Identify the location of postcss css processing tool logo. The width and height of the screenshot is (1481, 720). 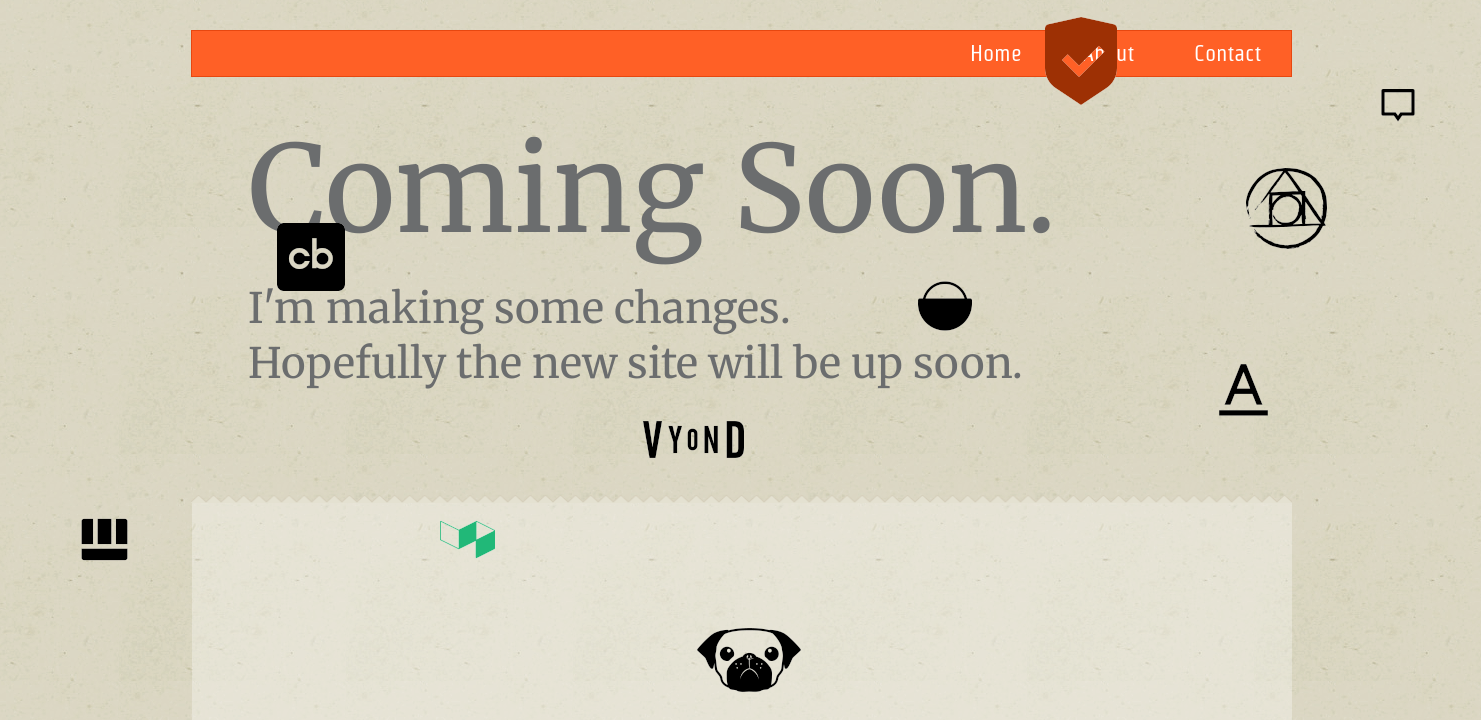
(1286, 208).